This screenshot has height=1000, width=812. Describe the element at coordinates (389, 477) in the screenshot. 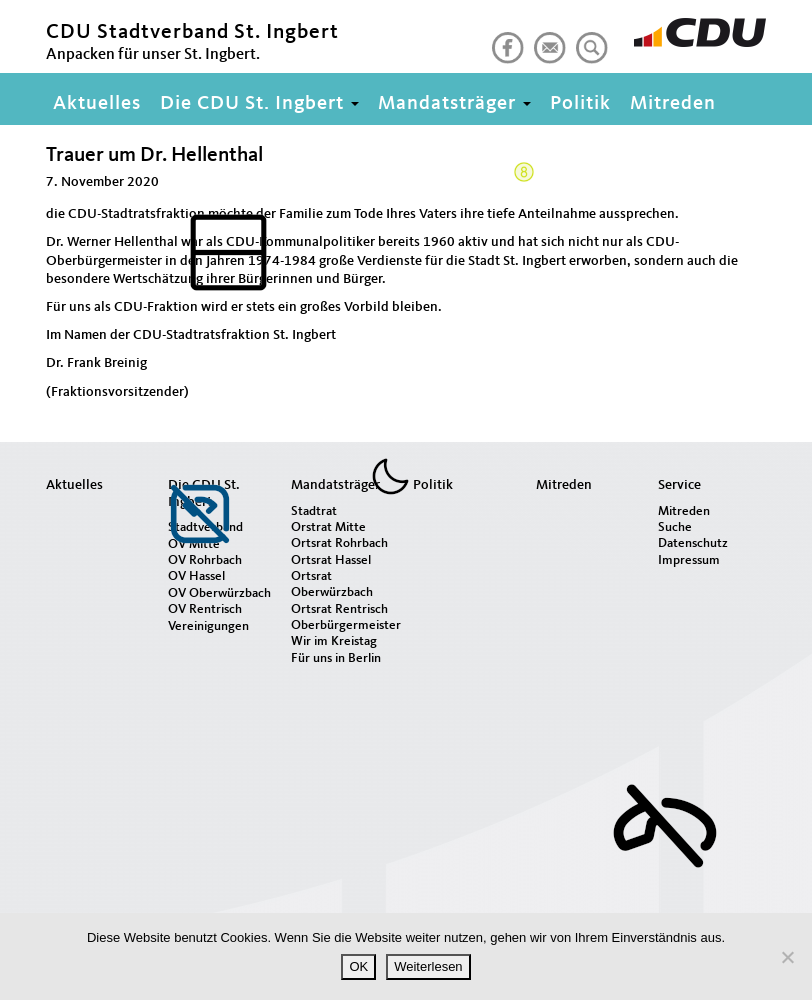

I see `toggle dark mode or night theme` at that location.